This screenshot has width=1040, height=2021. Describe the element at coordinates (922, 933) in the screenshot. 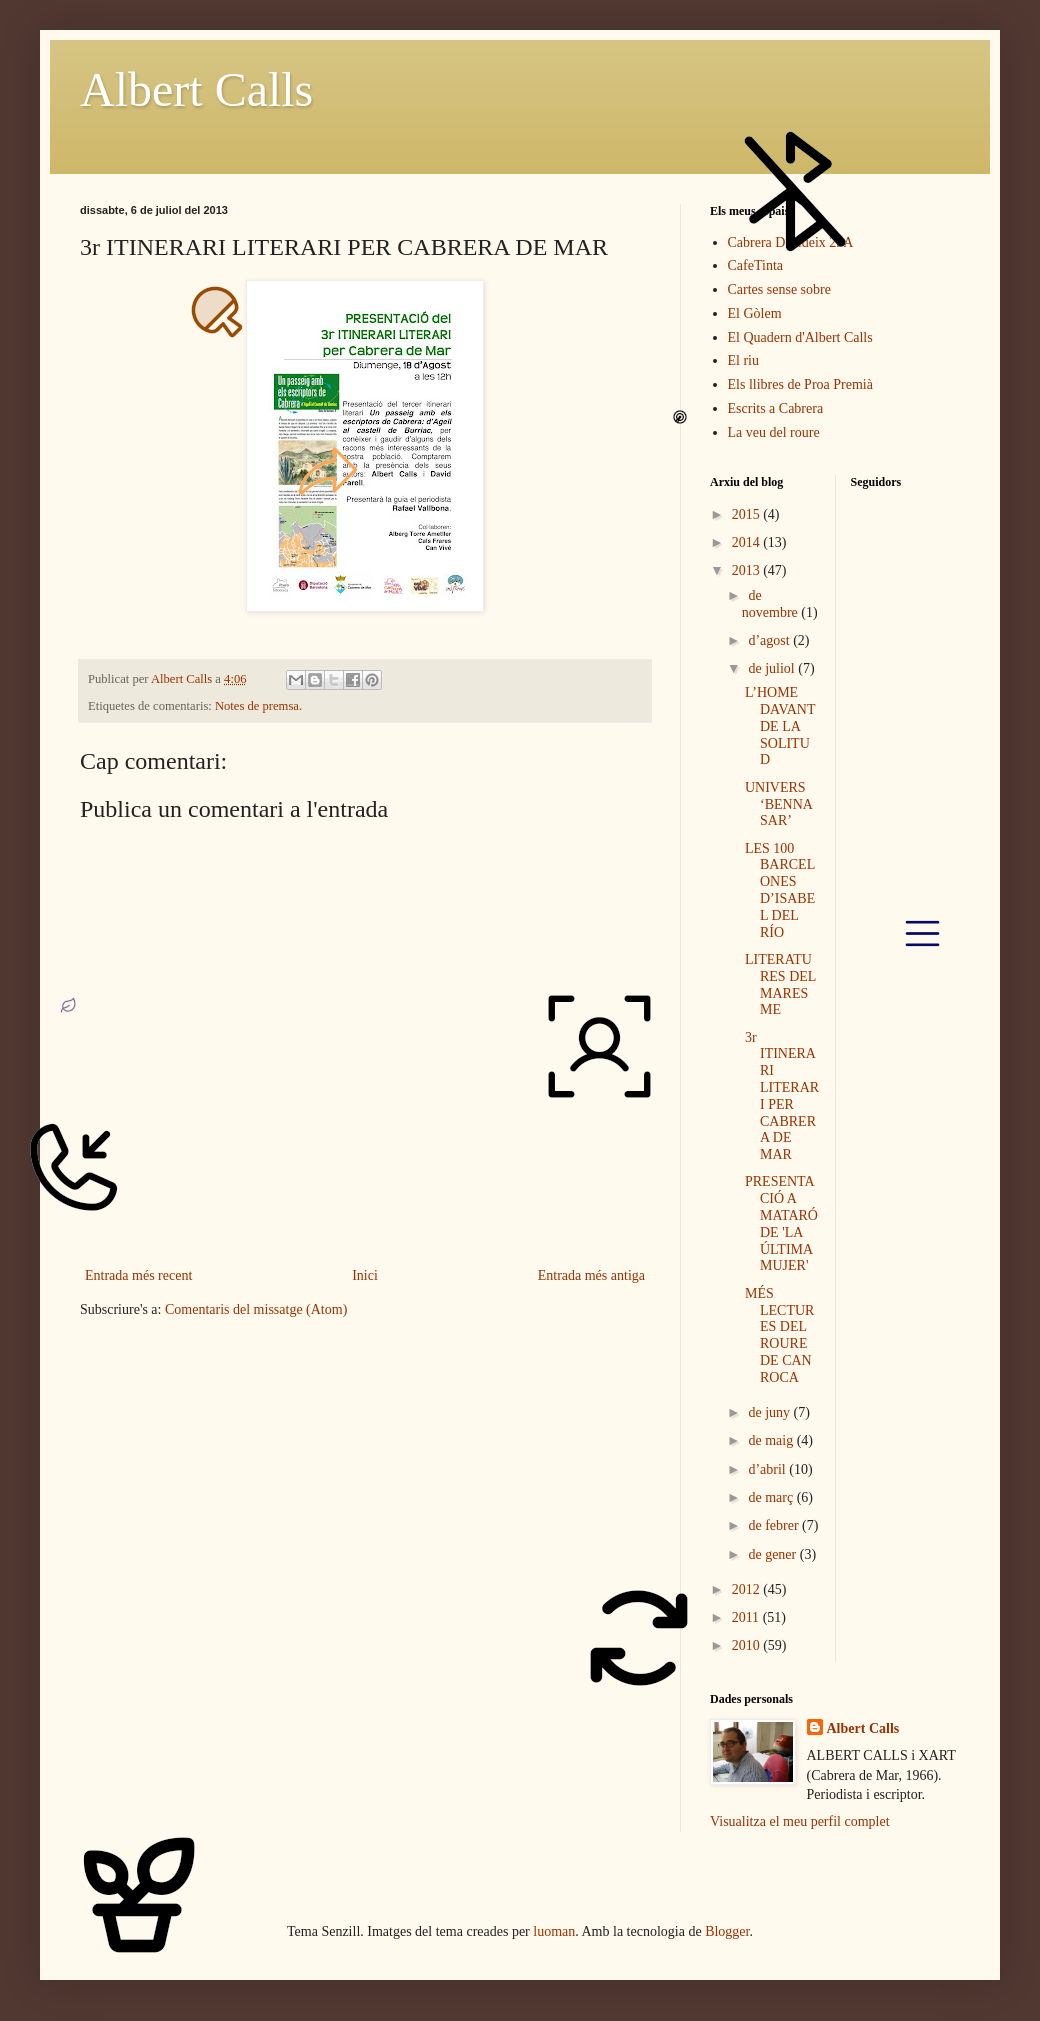

I see `view items in list format` at that location.